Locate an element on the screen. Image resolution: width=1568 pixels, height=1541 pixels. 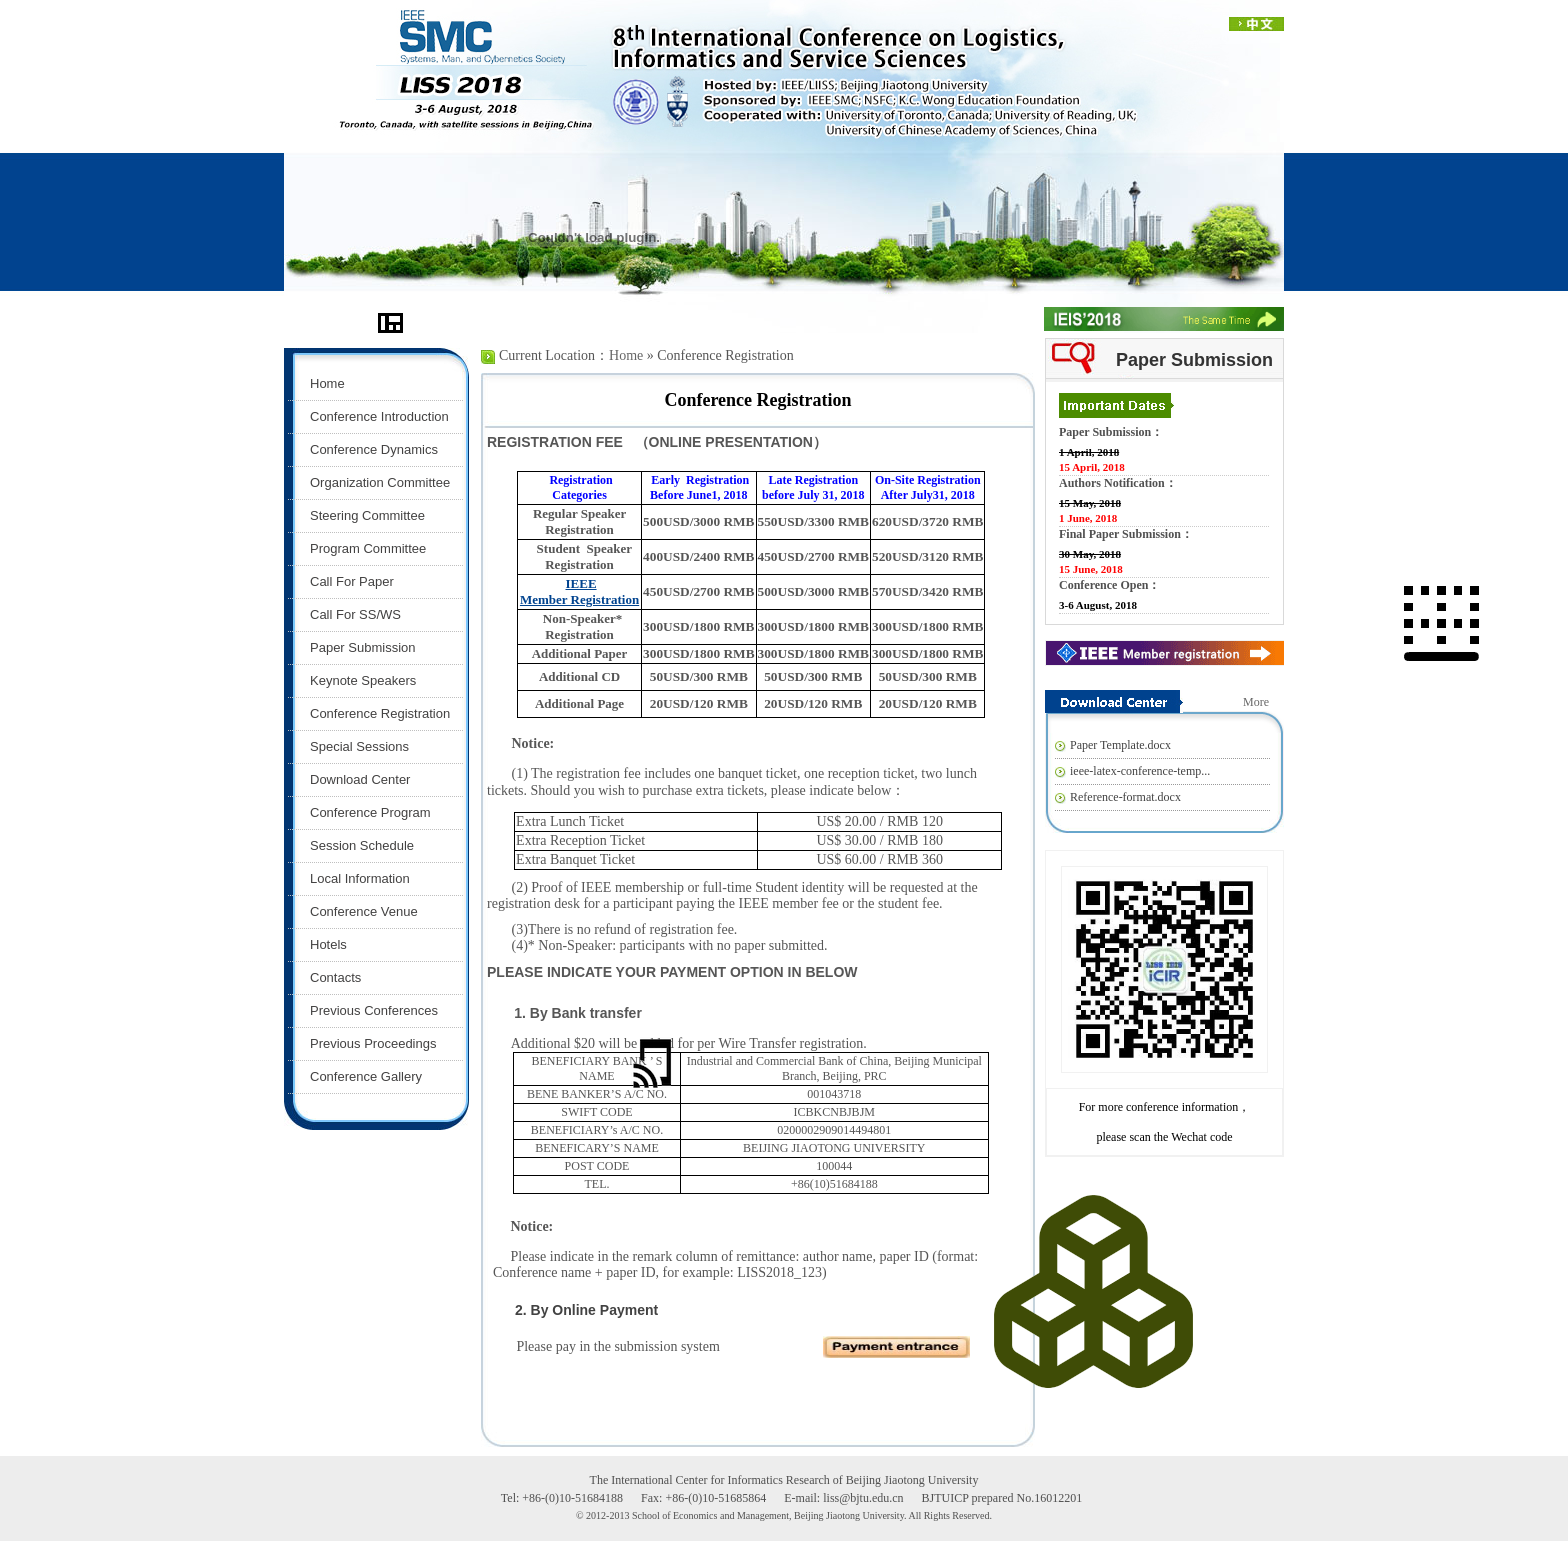
view inventory or packages is located at coordinates (1093, 1291).